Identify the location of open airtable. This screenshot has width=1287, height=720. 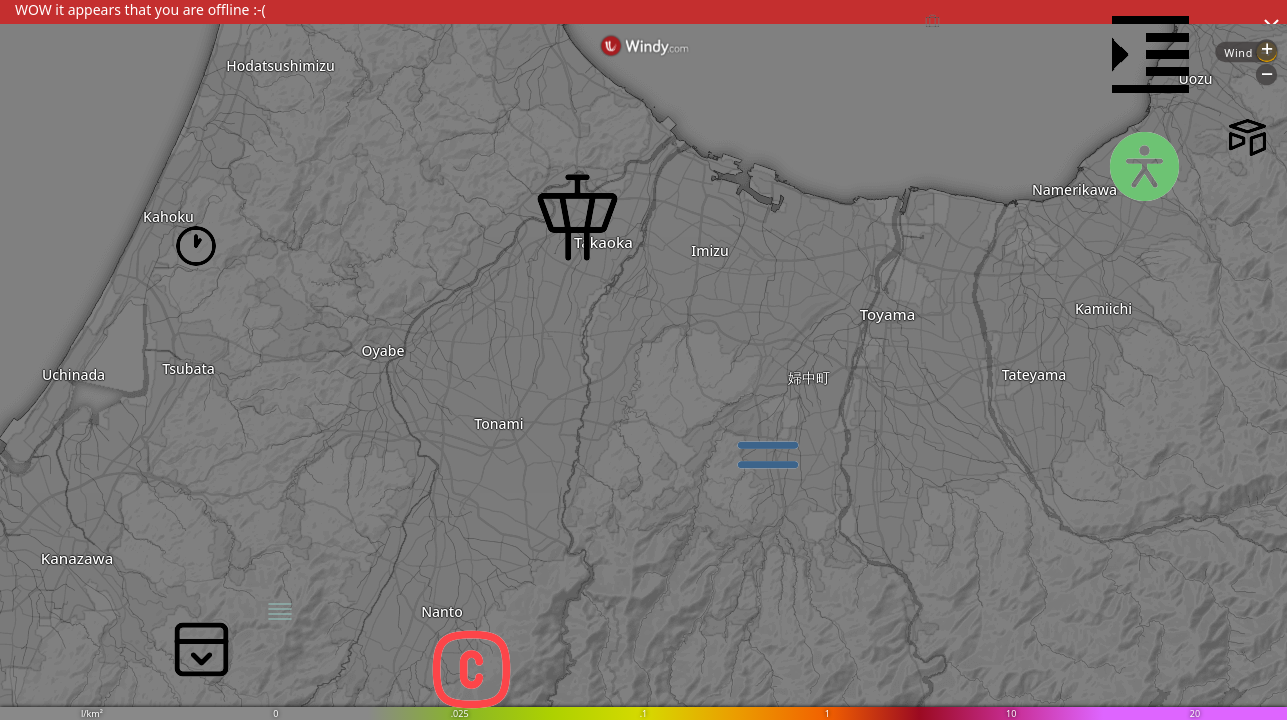
(1247, 137).